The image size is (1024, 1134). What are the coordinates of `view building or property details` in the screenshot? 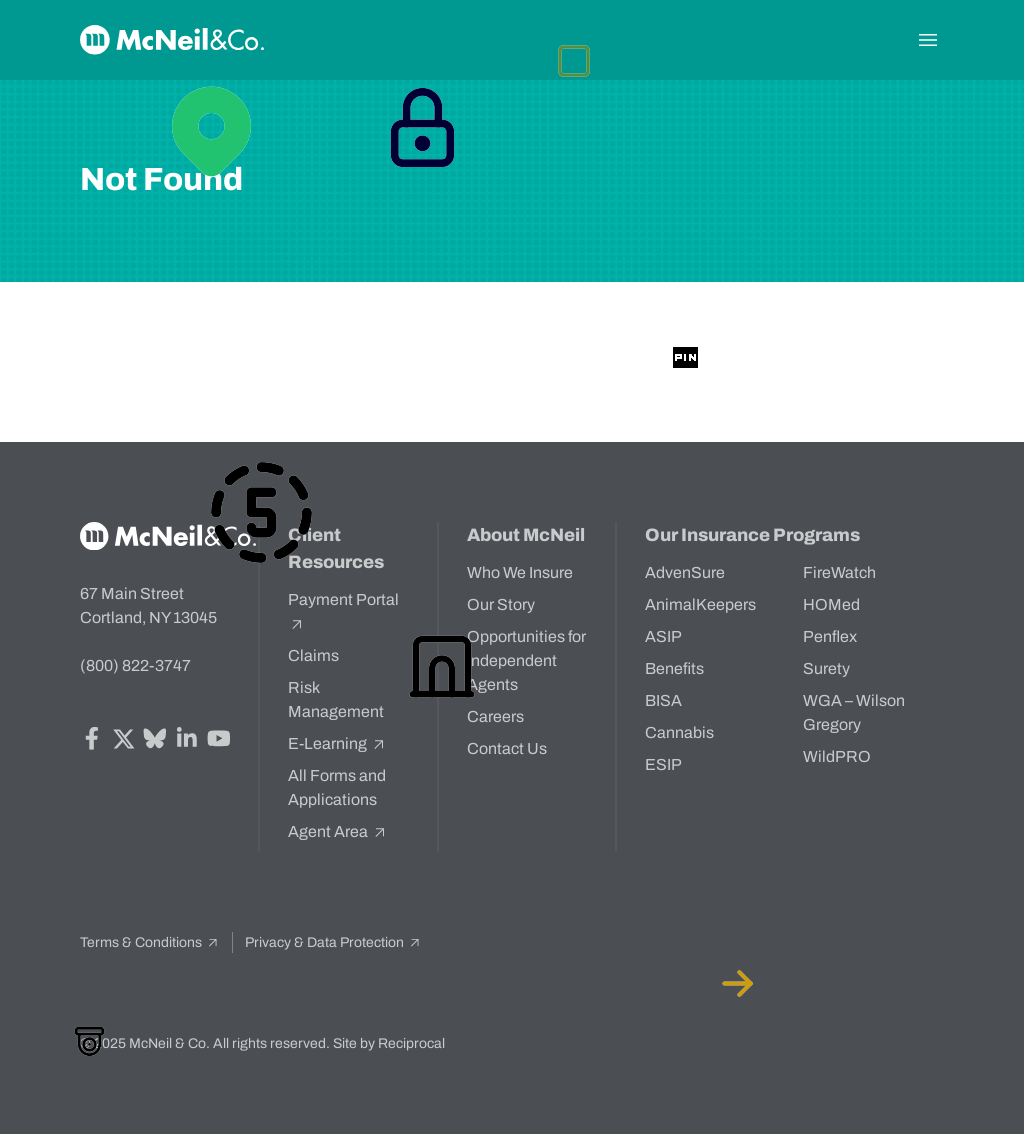 It's located at (442, 665).